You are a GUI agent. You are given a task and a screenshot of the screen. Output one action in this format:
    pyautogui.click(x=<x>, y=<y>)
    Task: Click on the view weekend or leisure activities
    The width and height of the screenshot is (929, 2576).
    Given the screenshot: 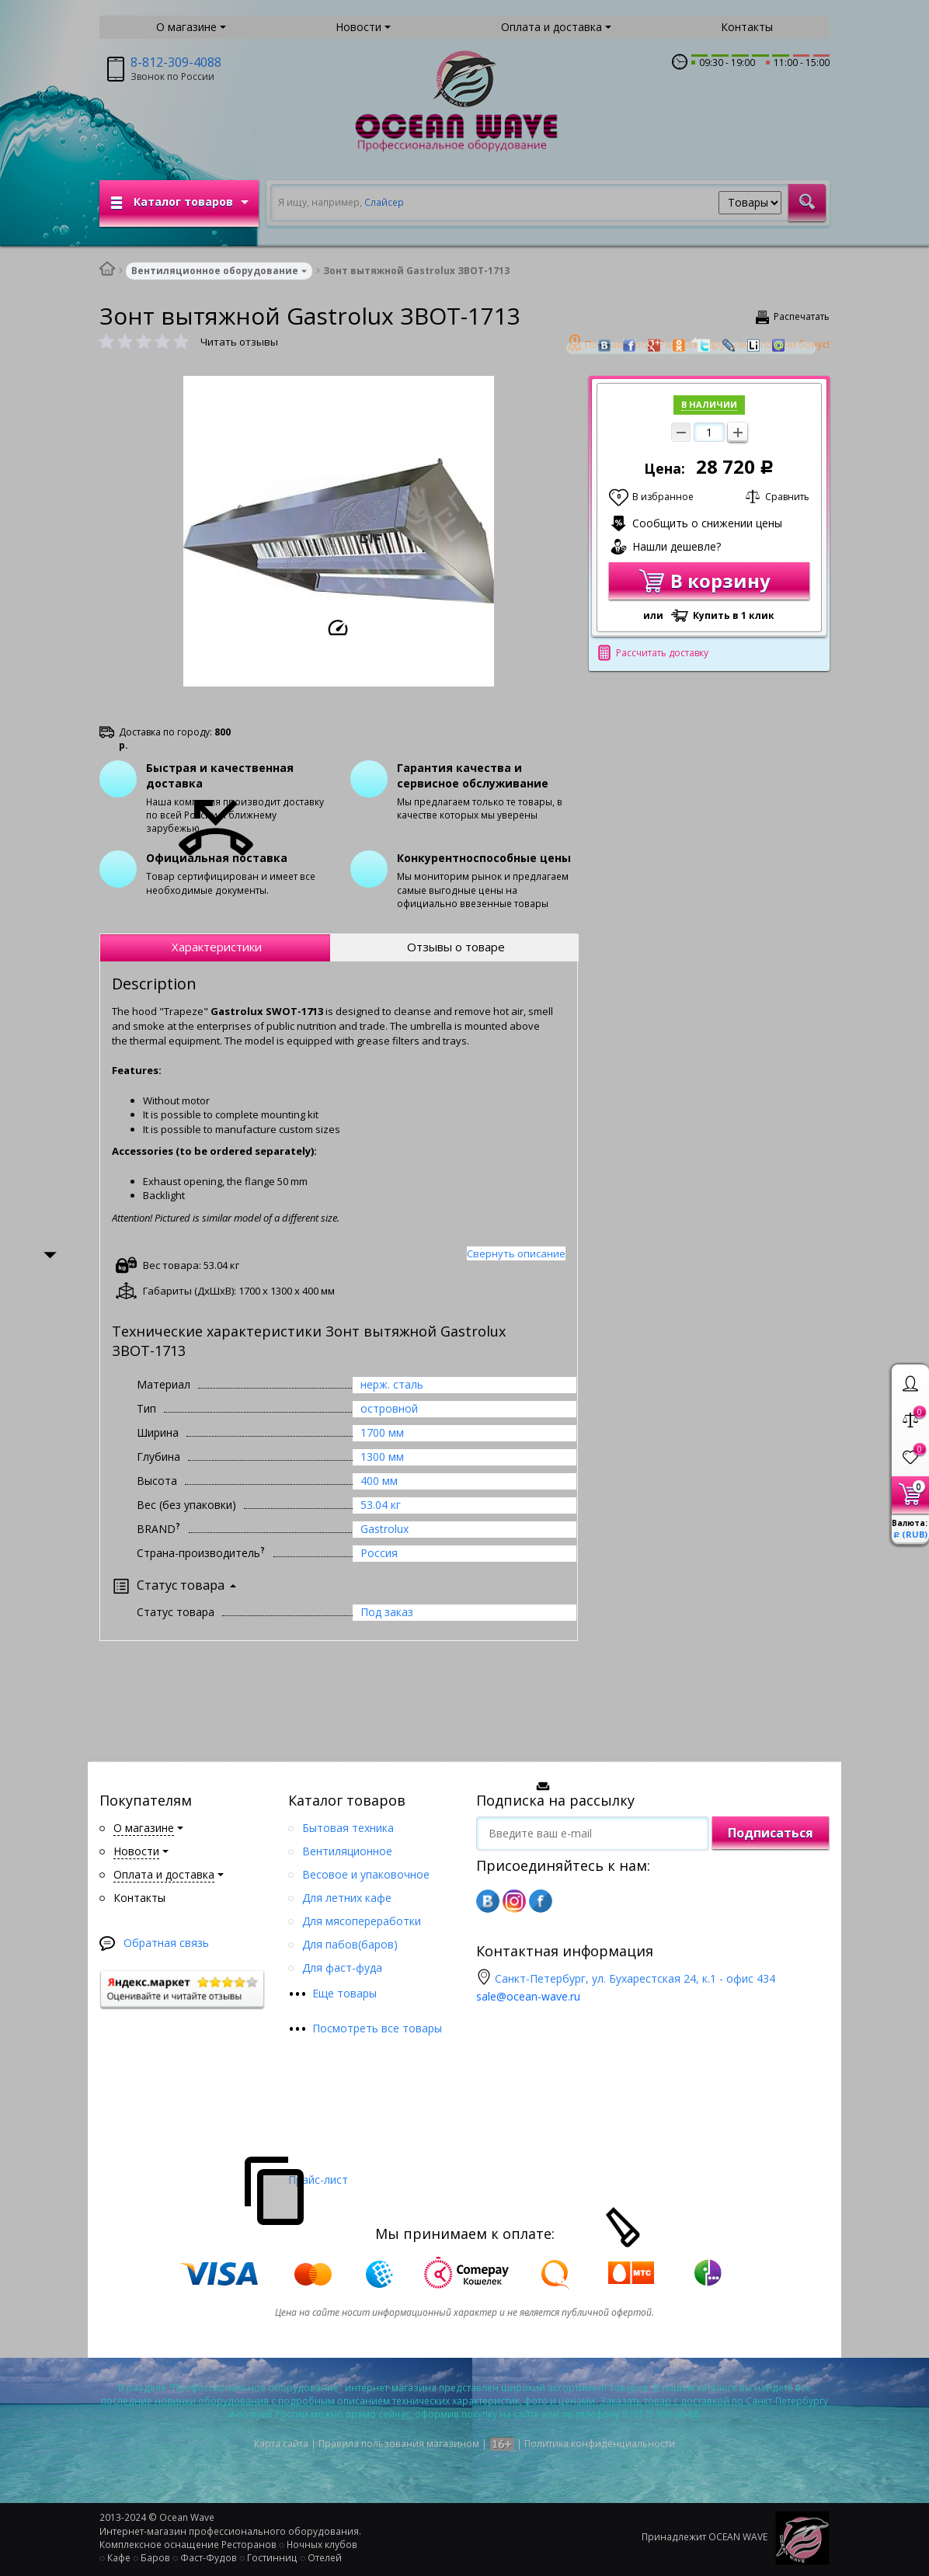 What is the action you would take?
    pyautogui.click(x=543, y=1786)
    